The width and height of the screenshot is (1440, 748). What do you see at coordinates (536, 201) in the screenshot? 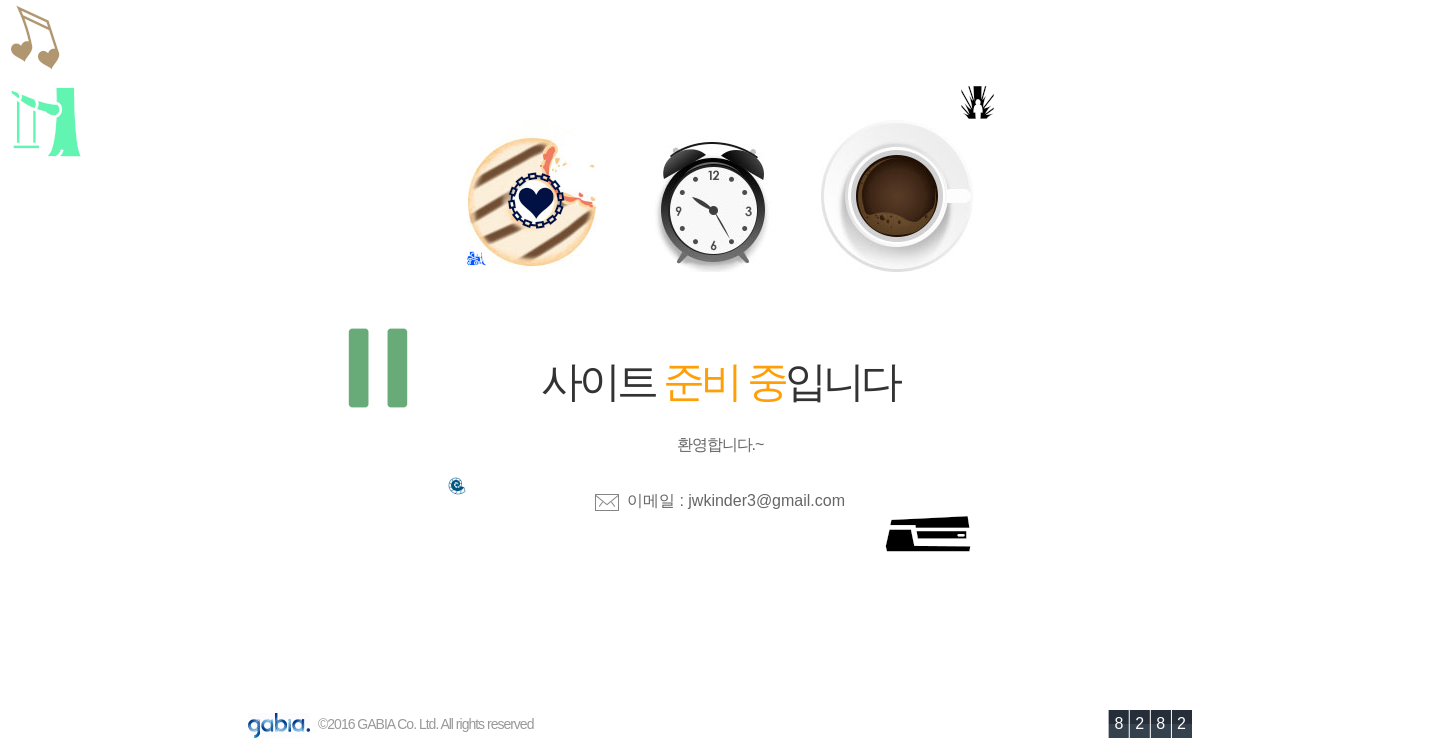
I see `indicates a locked or committed relationship status` at bounding box center [536, 201].